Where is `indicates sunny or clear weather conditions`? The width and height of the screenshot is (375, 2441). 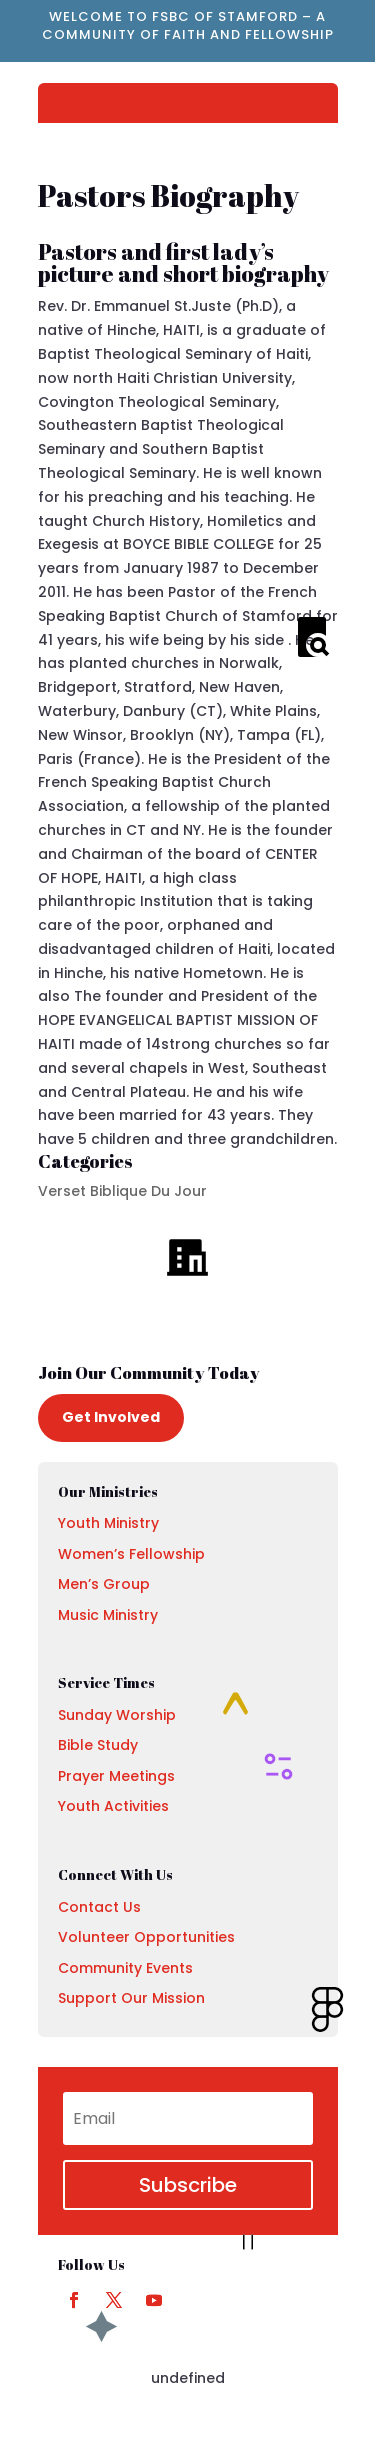 indicates sunny or clear weather conditions is located at coordinates (101, 2326).